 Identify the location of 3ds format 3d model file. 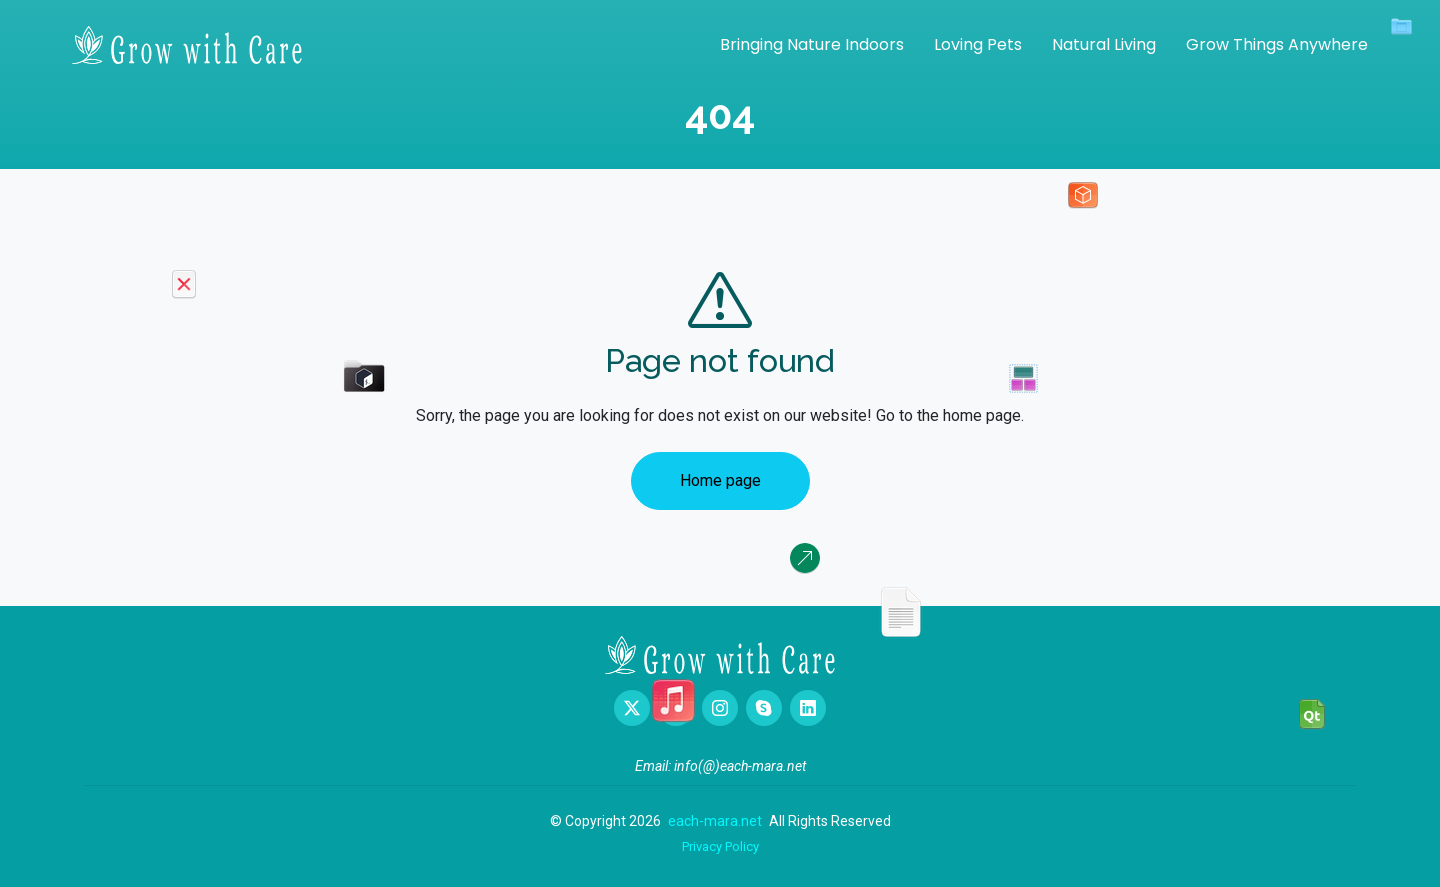
(1083, 194).